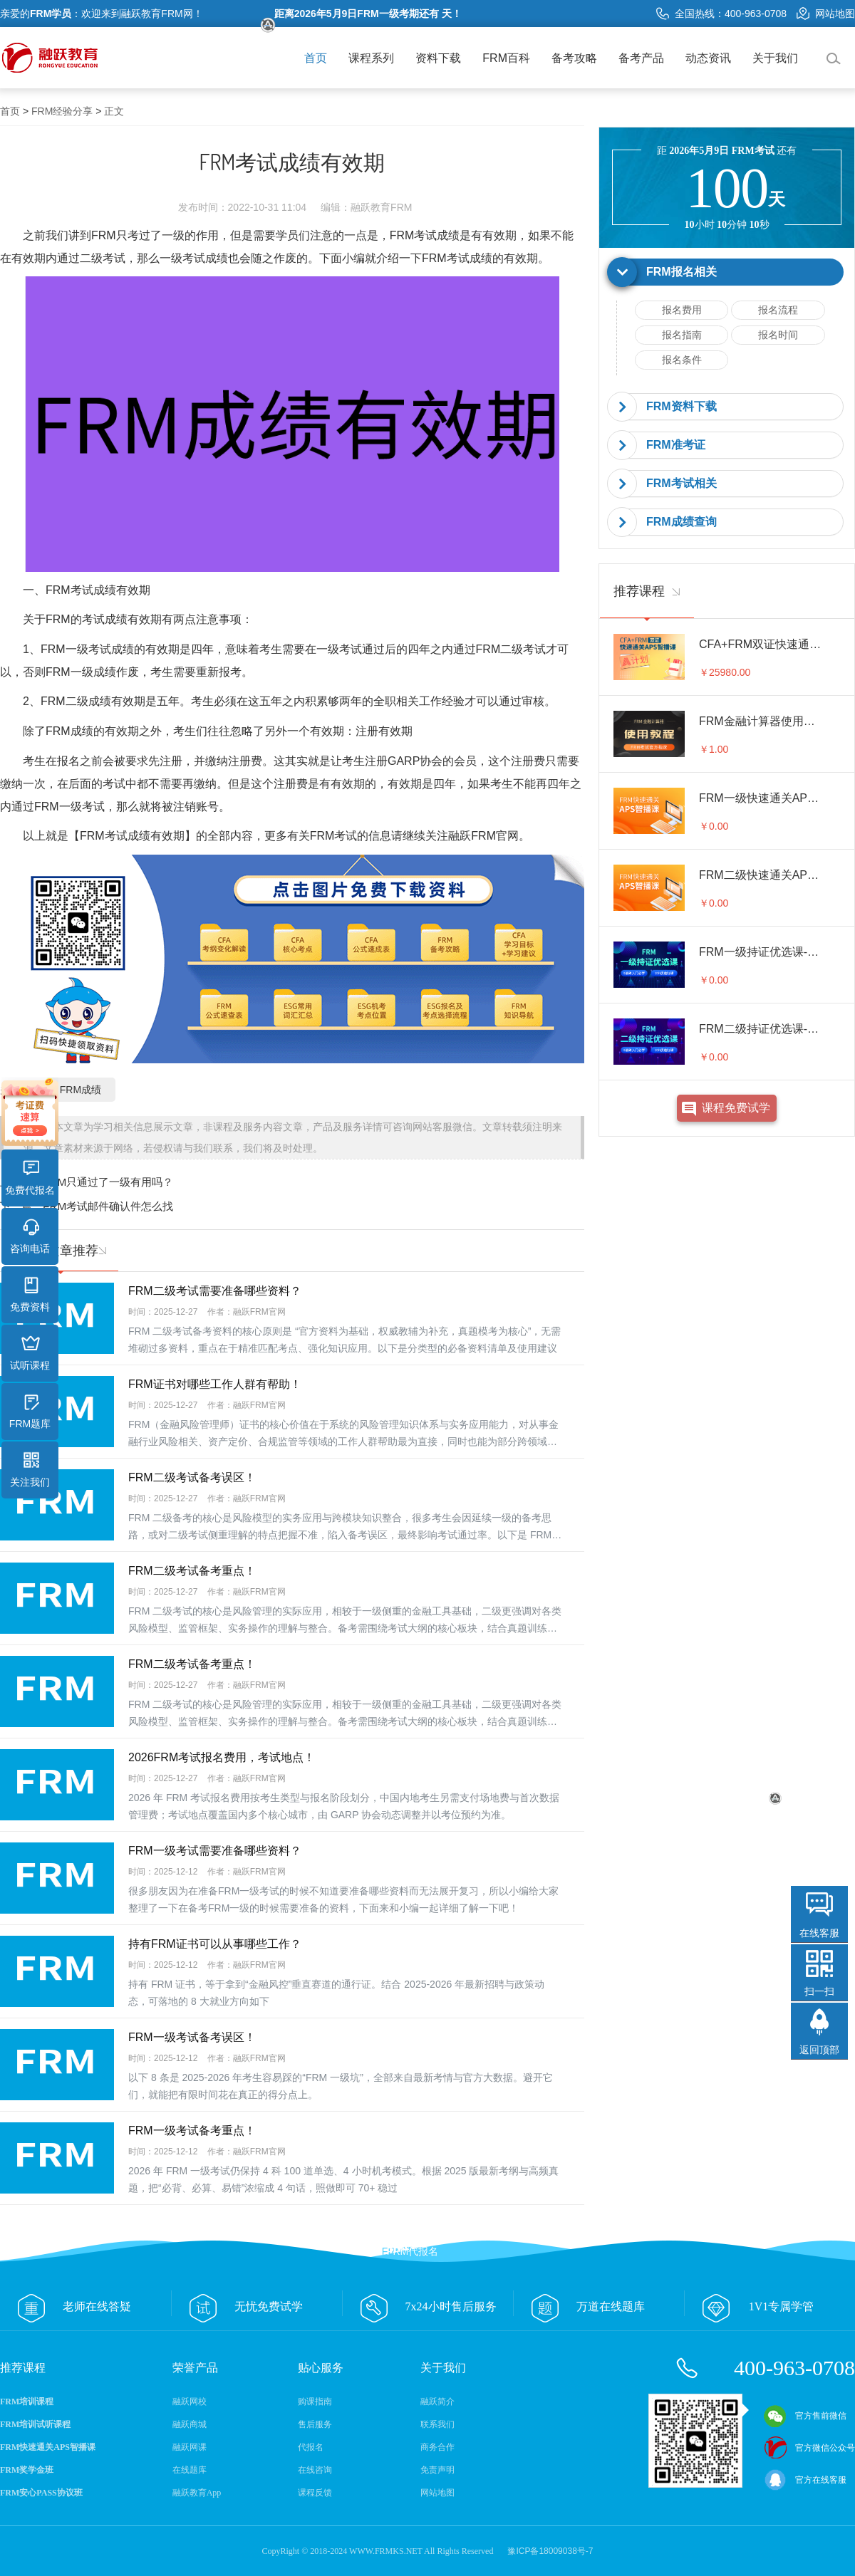 The height and width of the screenshot is (2576, 855). Describe the element at coordinates (268, 25) in the screenshot. I see `check for available software updates` at that location.